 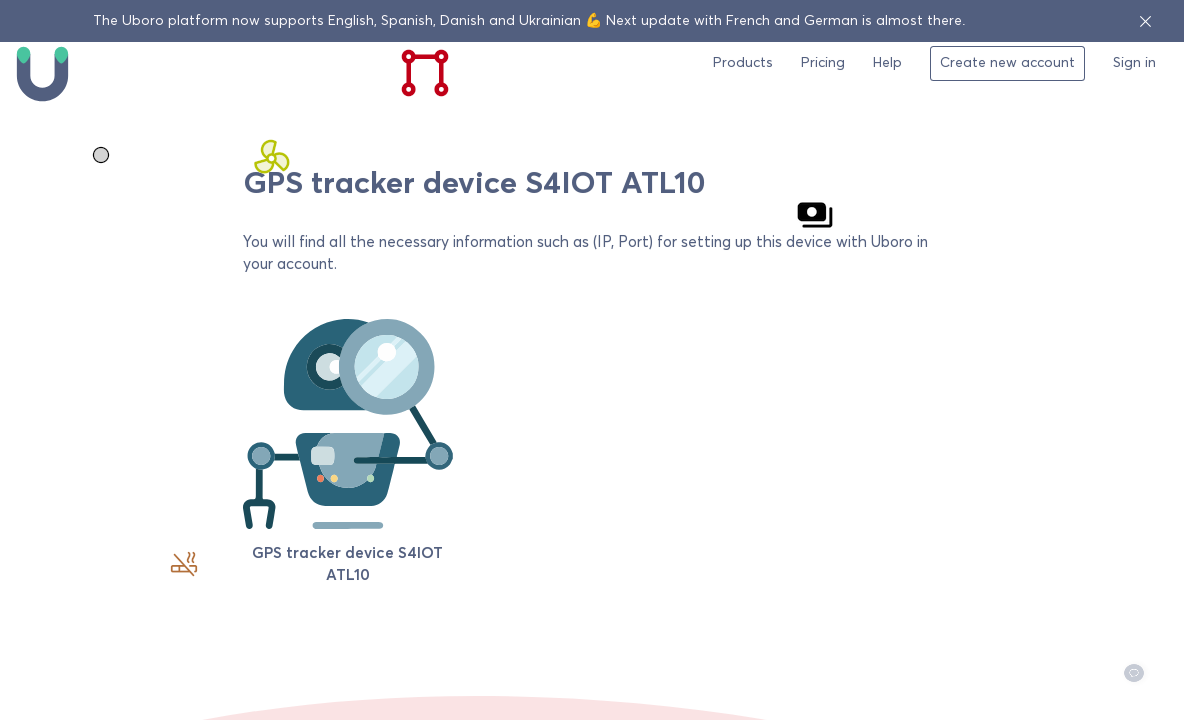 What do you see at coordinates (271, 158) in the screenshot?
I see `toggle fan or ventilation settings` at bounding box center [271, 158].